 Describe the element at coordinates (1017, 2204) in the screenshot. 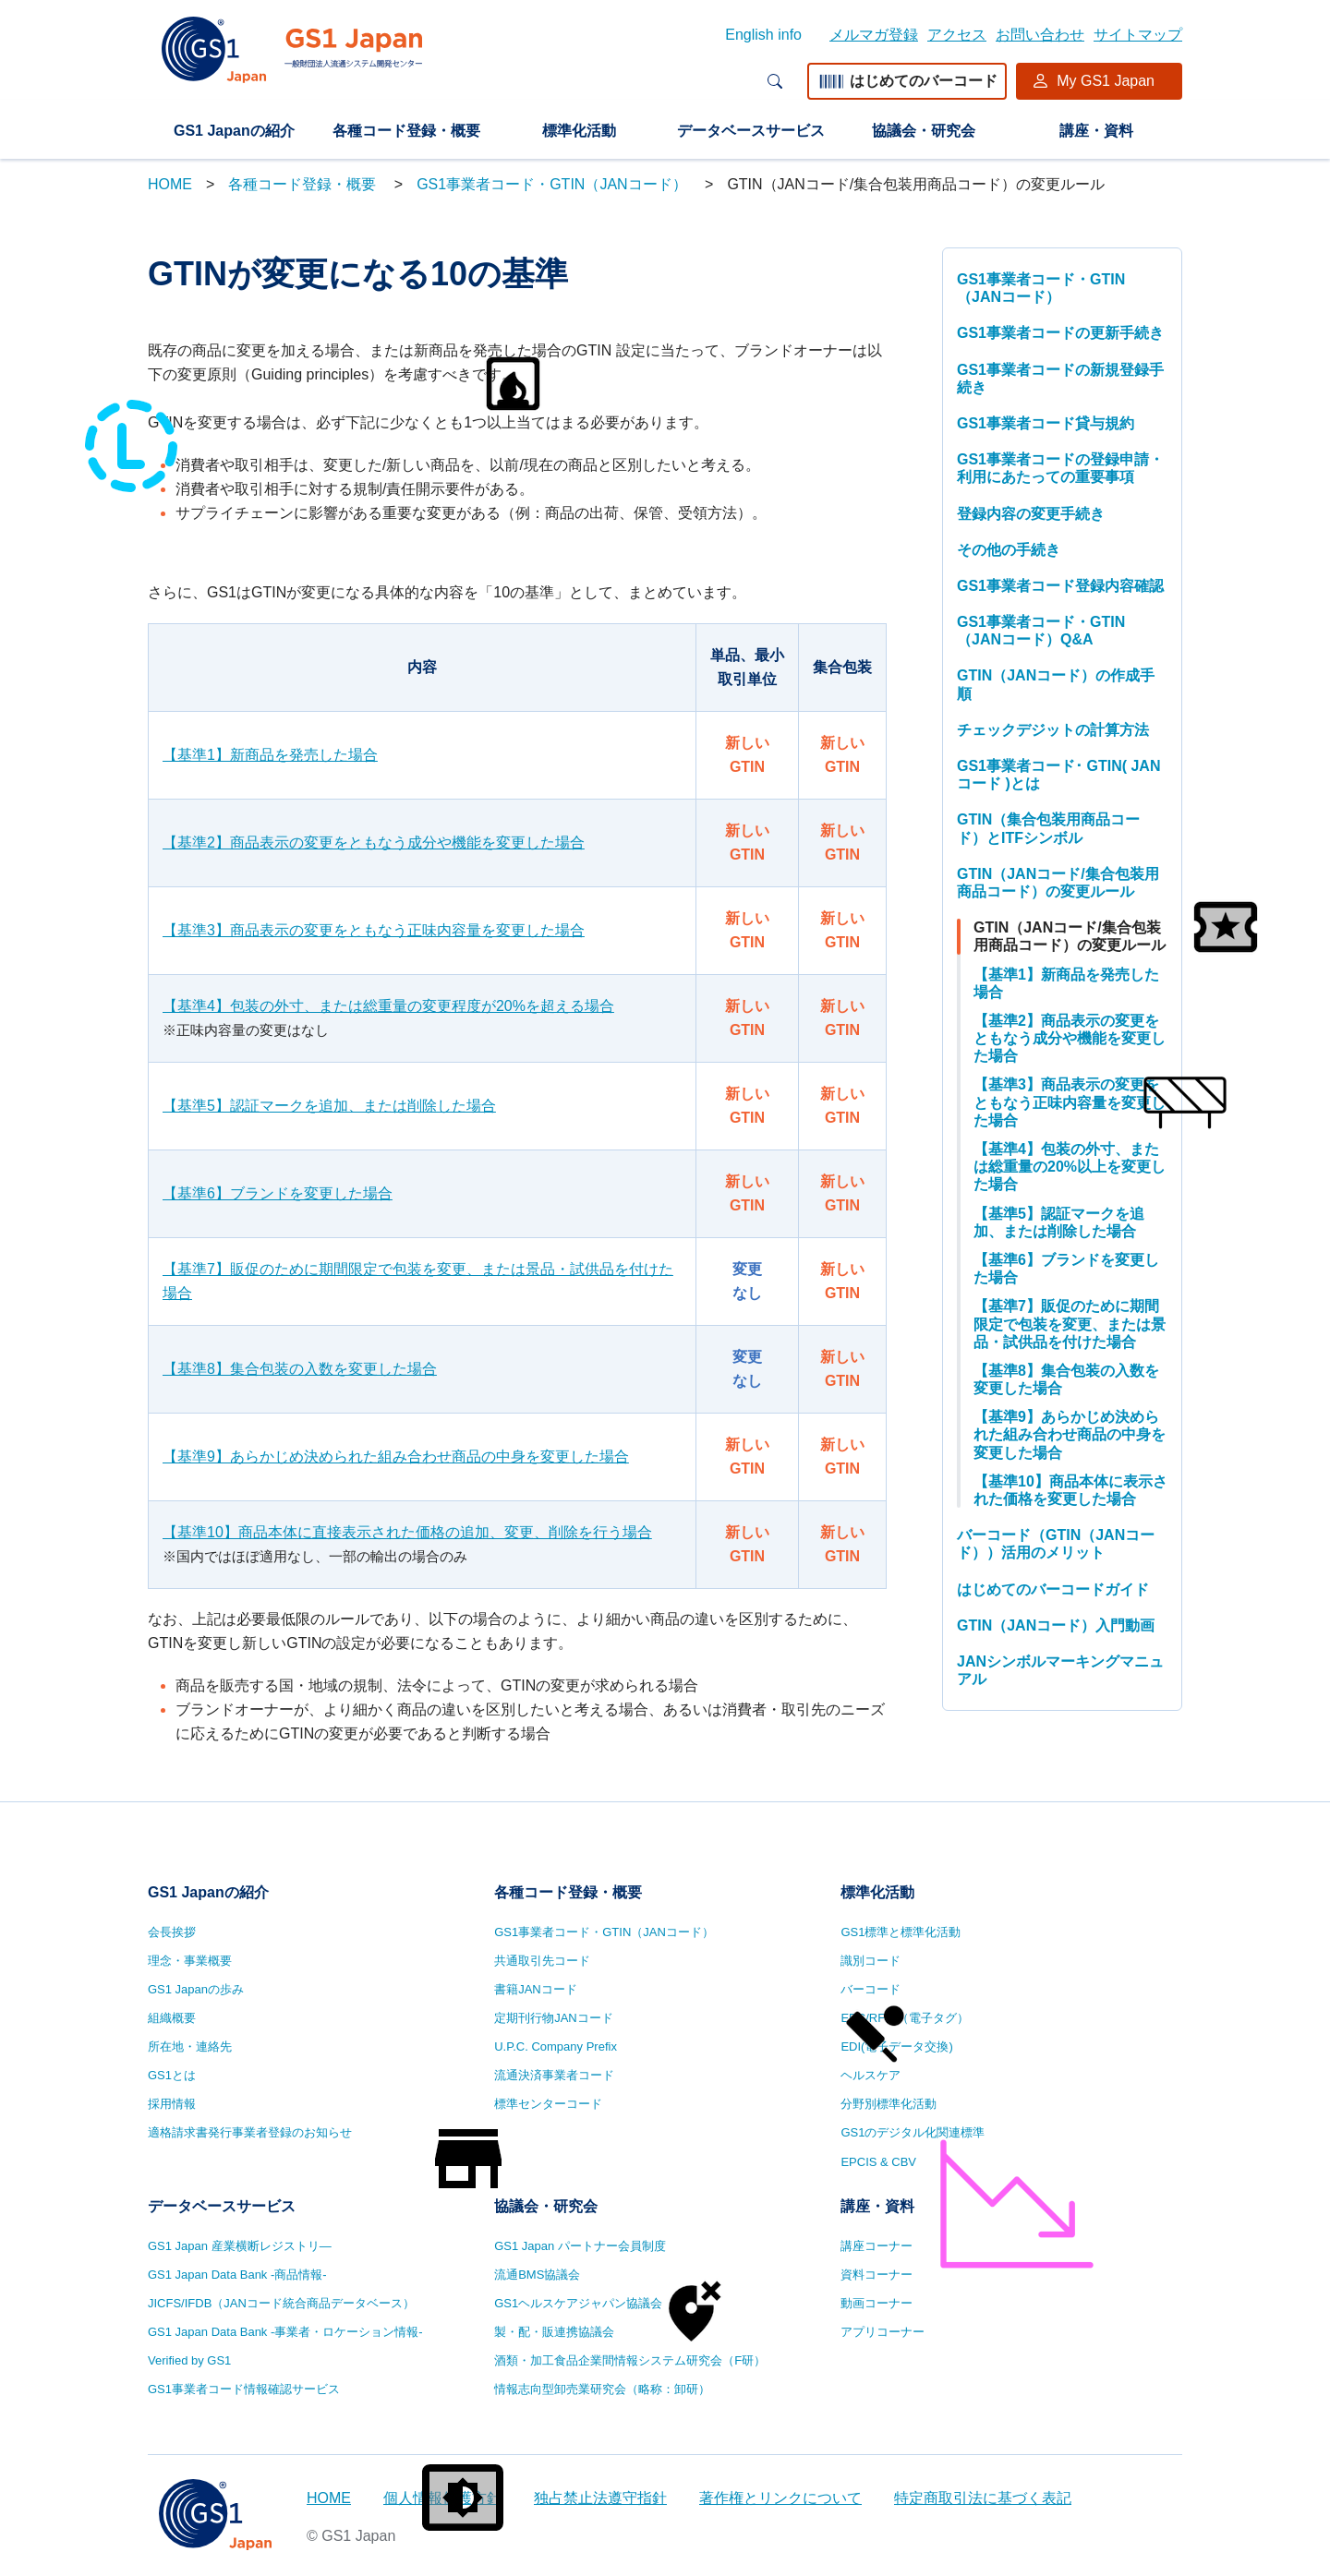

I see `view declining metrics or trends` at that location.